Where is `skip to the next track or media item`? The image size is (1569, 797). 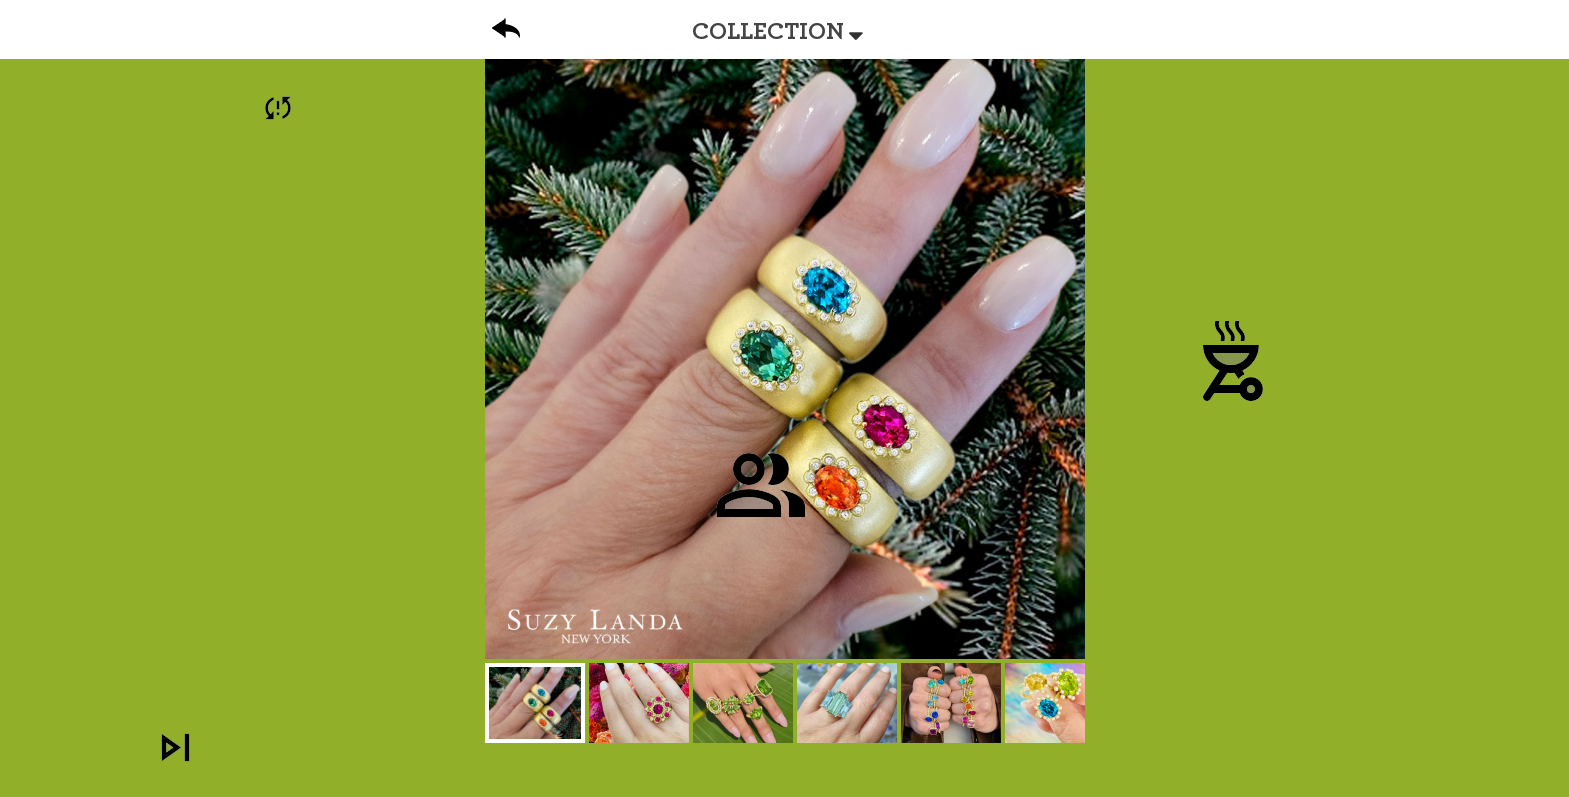 skip to the next track or media item is located at coordinates (175, 747).